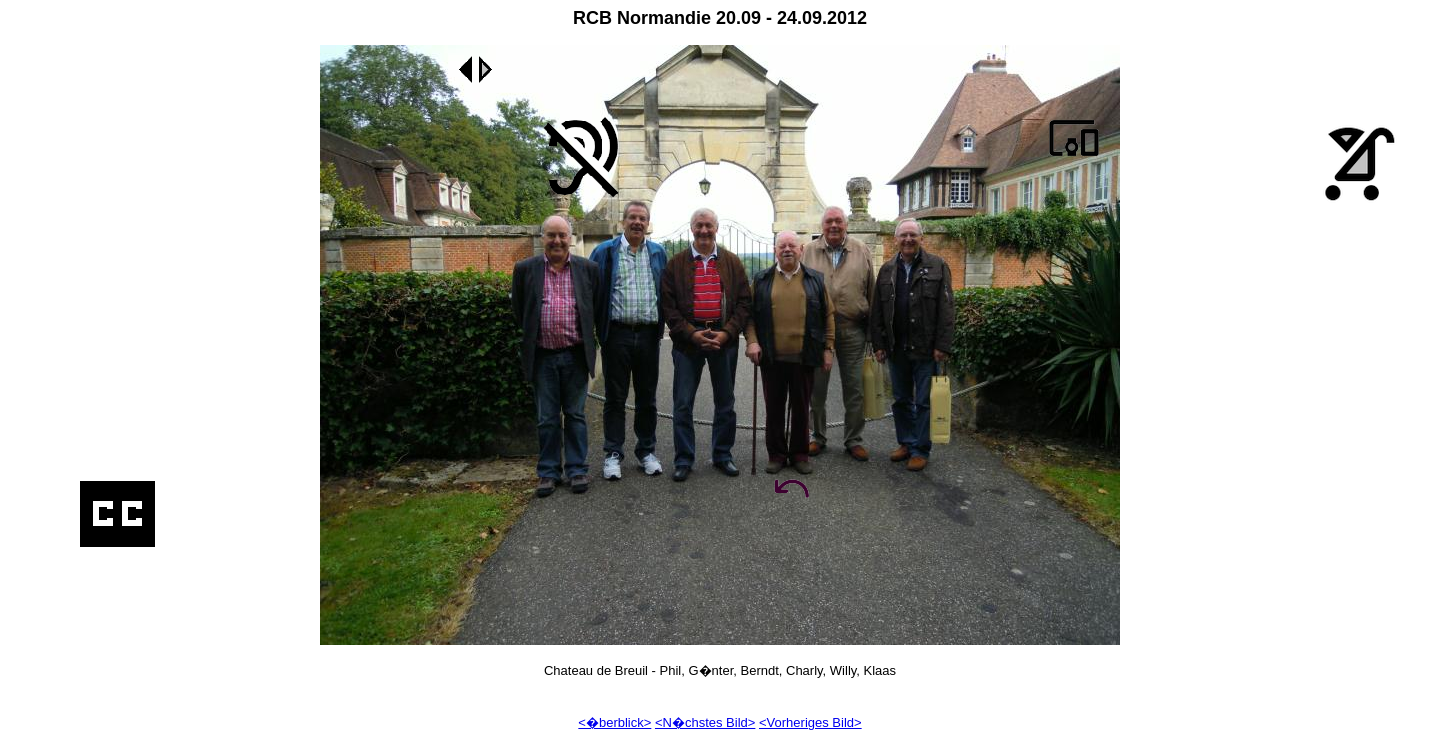 Image resolution: width=1440 pixels, height=739 pixels. I want to click on switch to the right panel or view, so click(475, 69).